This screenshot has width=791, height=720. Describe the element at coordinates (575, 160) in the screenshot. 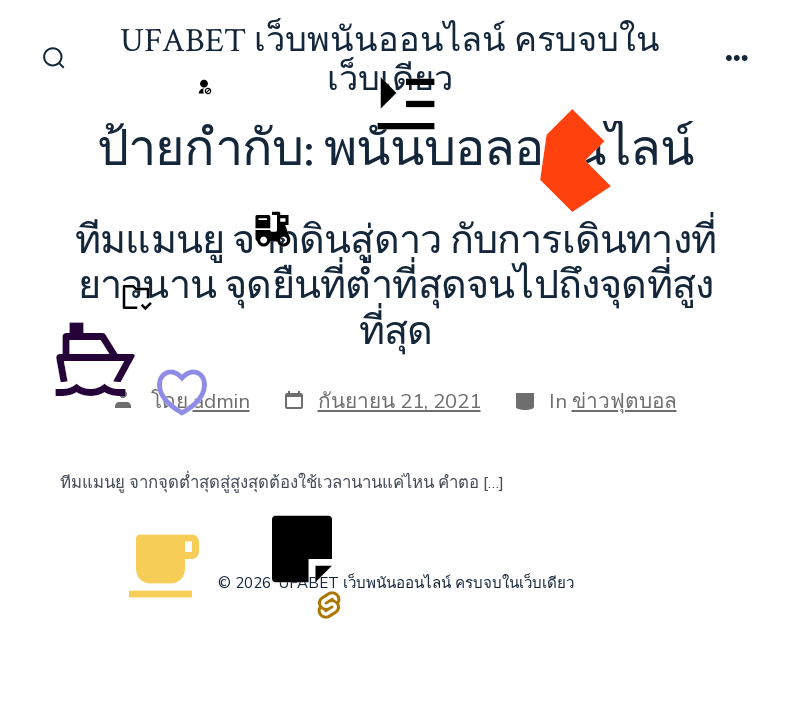

I see `bulma CSS framework logo` at that location.